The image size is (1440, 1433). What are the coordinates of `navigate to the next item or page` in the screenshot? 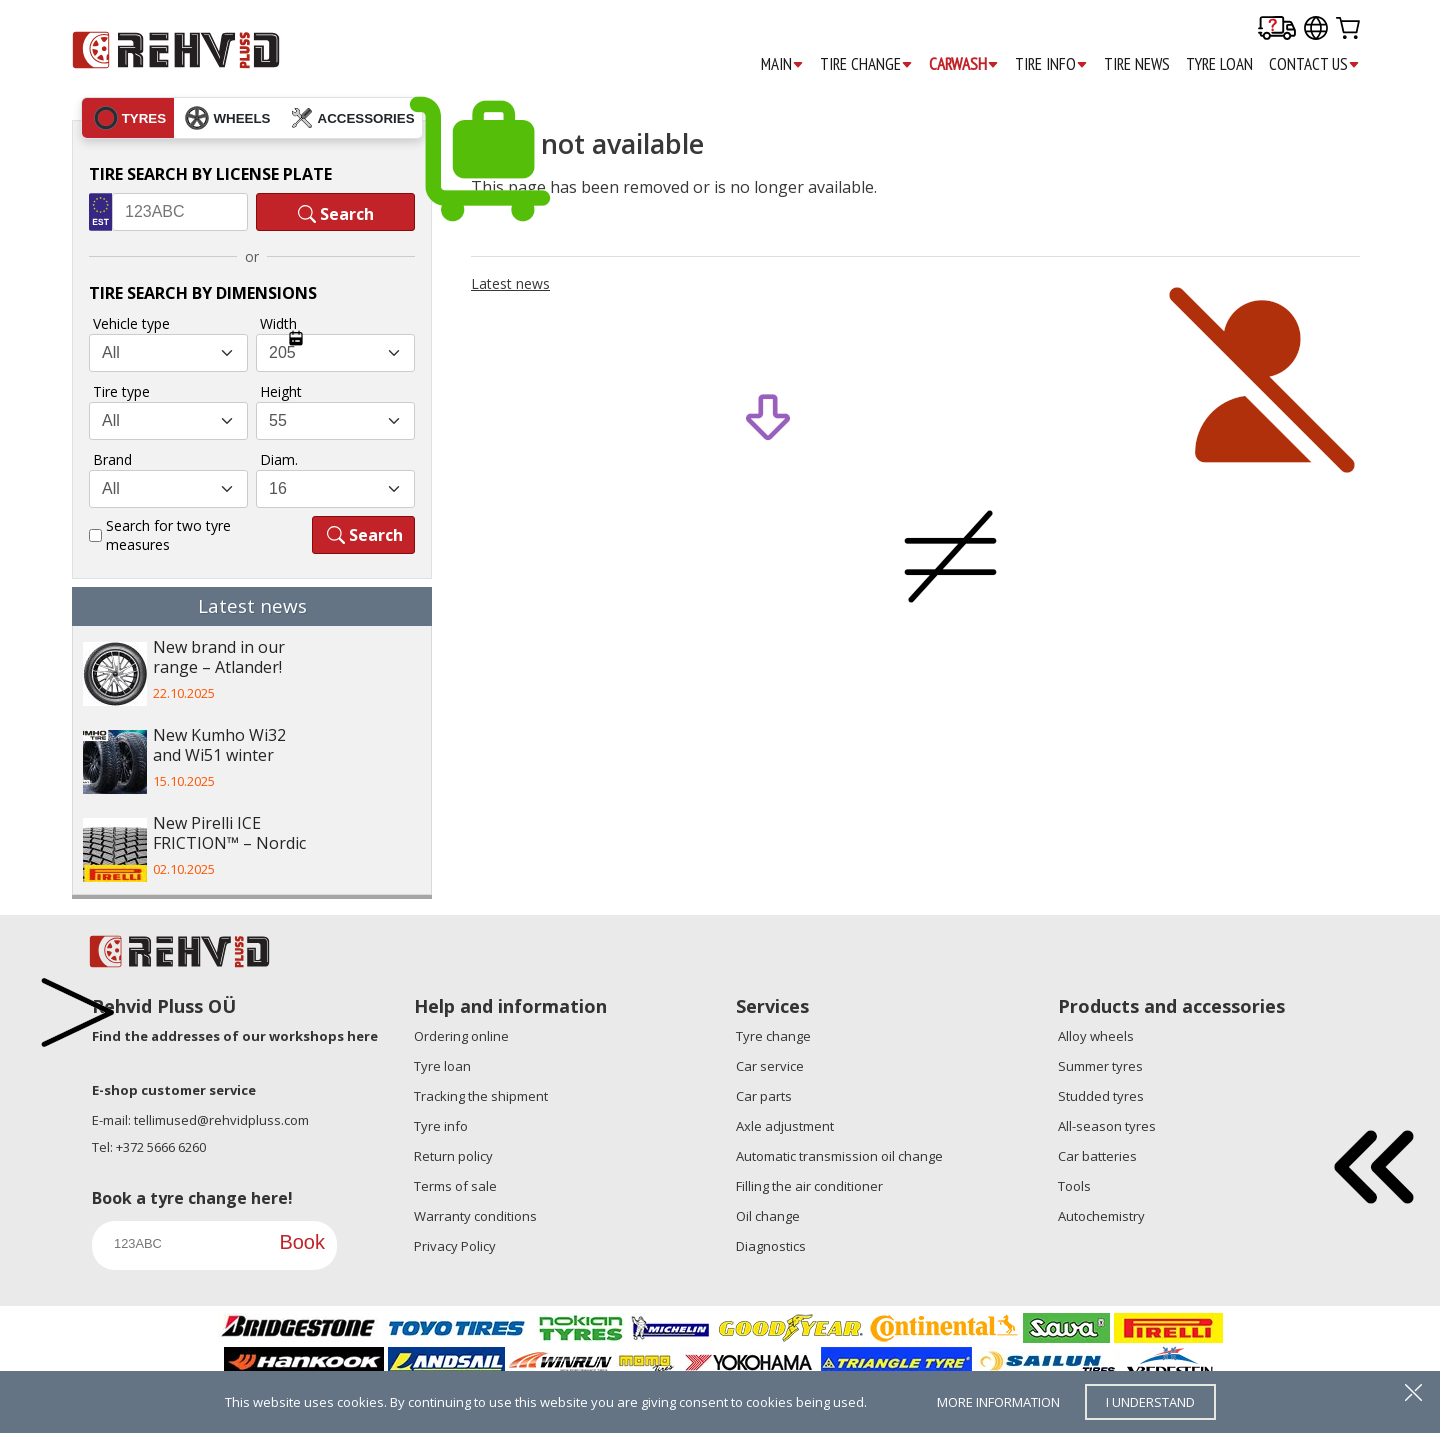 It's located at (72, 1012).